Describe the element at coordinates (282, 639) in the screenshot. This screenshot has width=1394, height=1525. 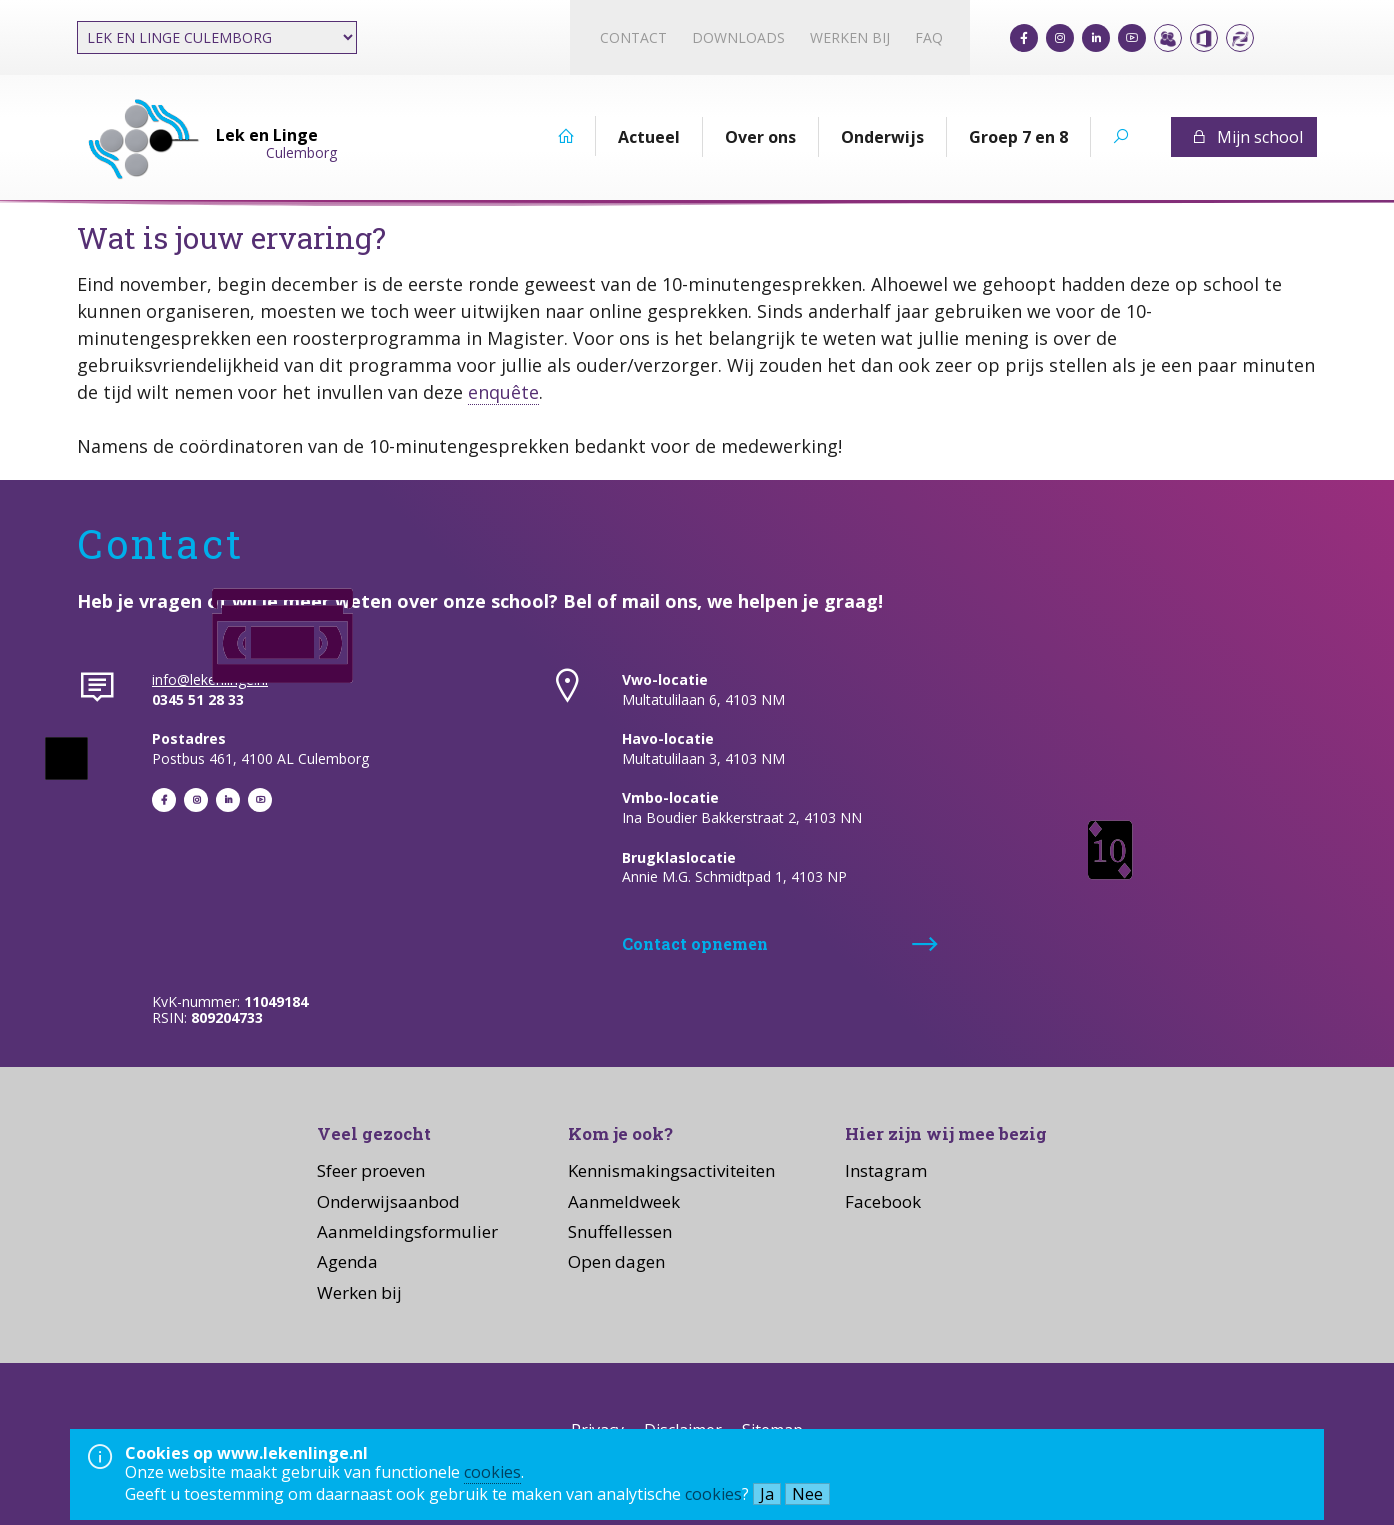
I see `access retro or archived video content` at that location.